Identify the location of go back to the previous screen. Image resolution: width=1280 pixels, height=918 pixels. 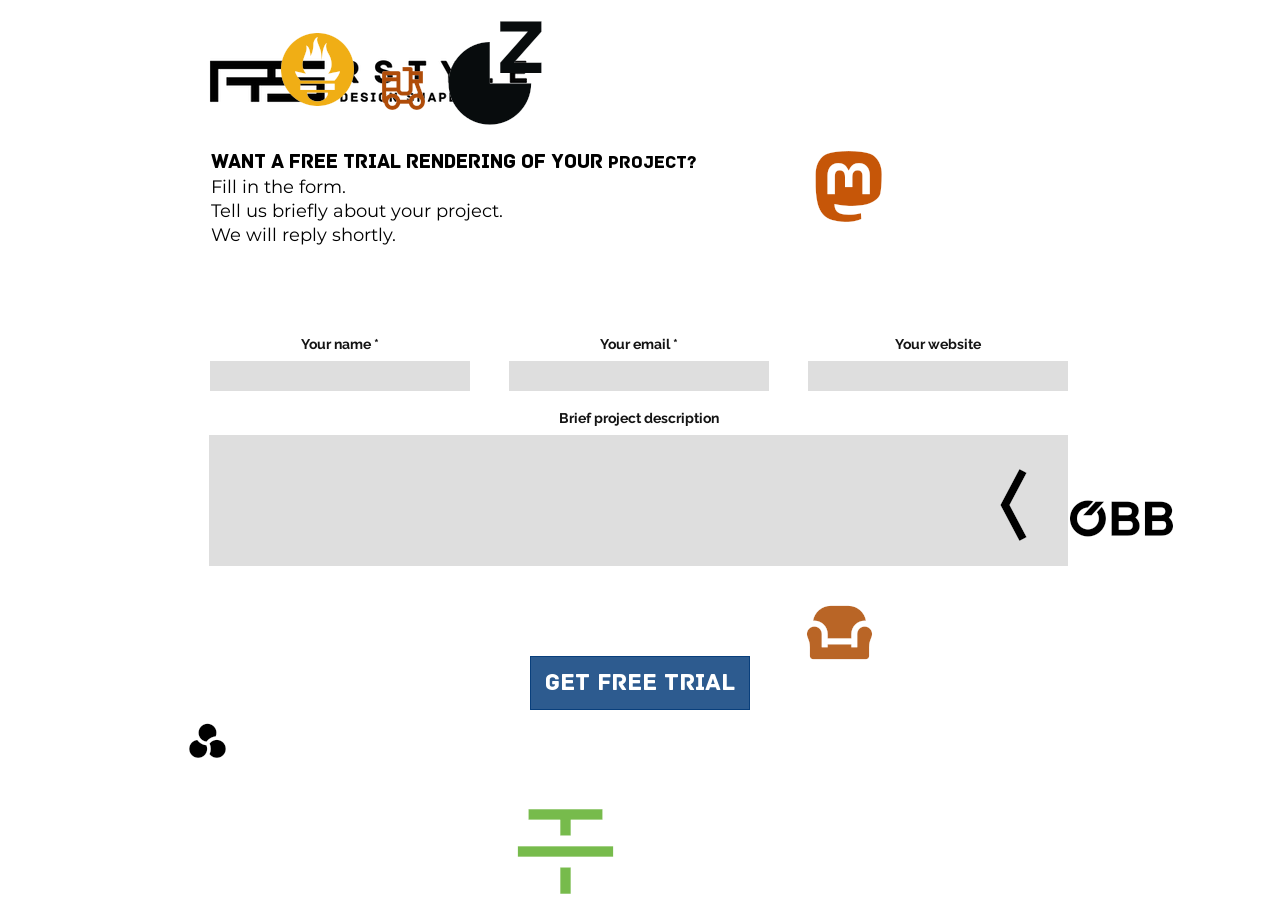
(1015, 505).